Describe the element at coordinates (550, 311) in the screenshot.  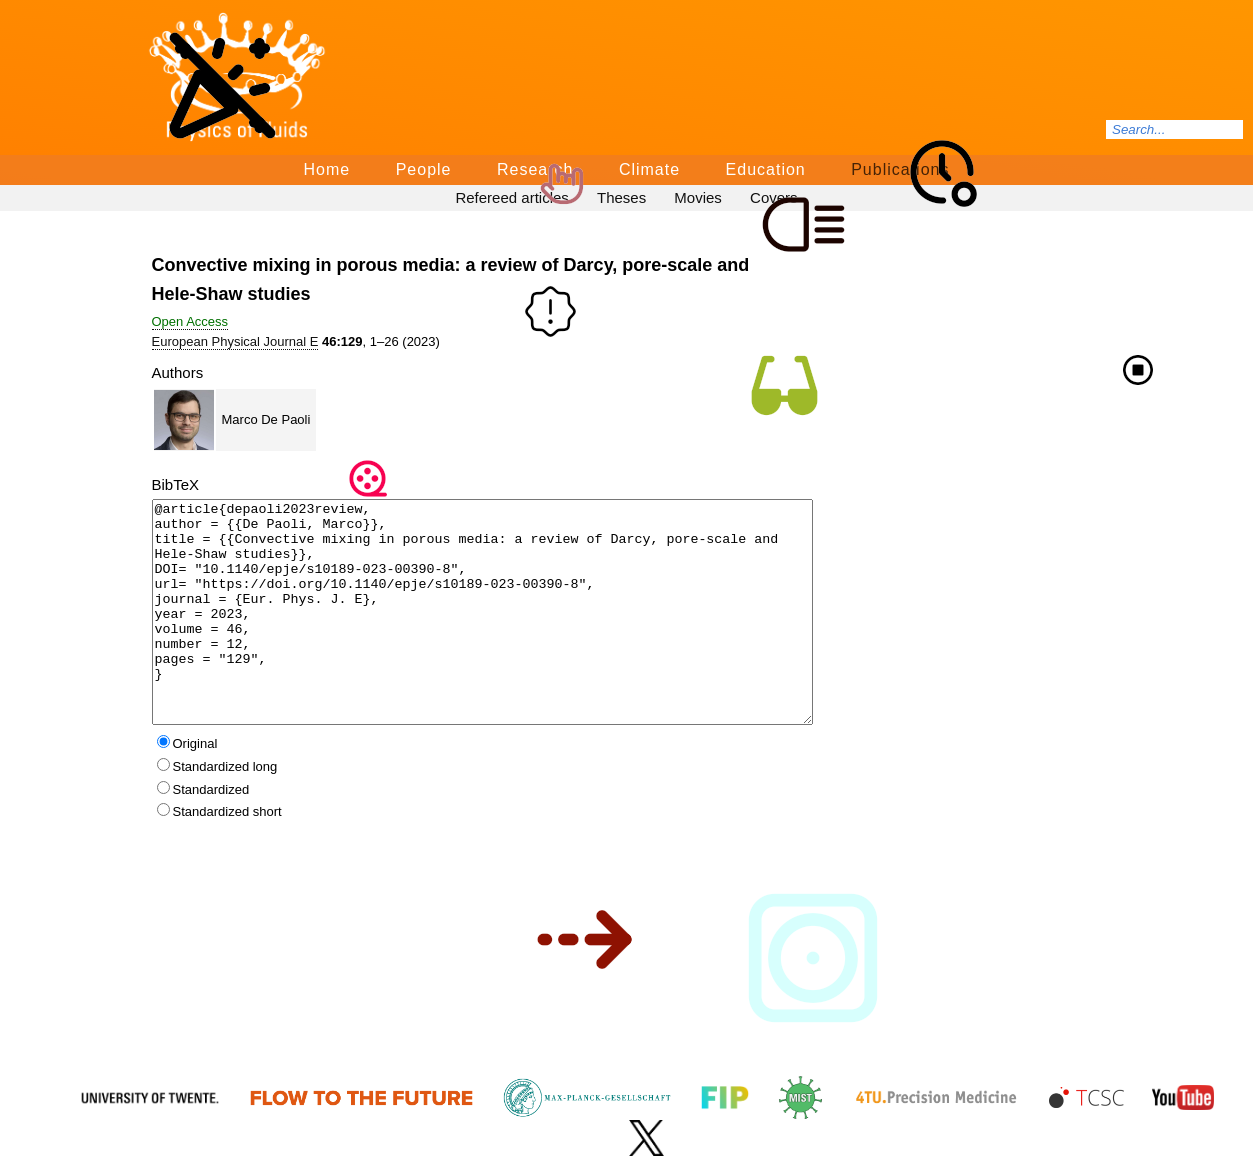
I see `indicates a warning or alert requiring attention` at that location.